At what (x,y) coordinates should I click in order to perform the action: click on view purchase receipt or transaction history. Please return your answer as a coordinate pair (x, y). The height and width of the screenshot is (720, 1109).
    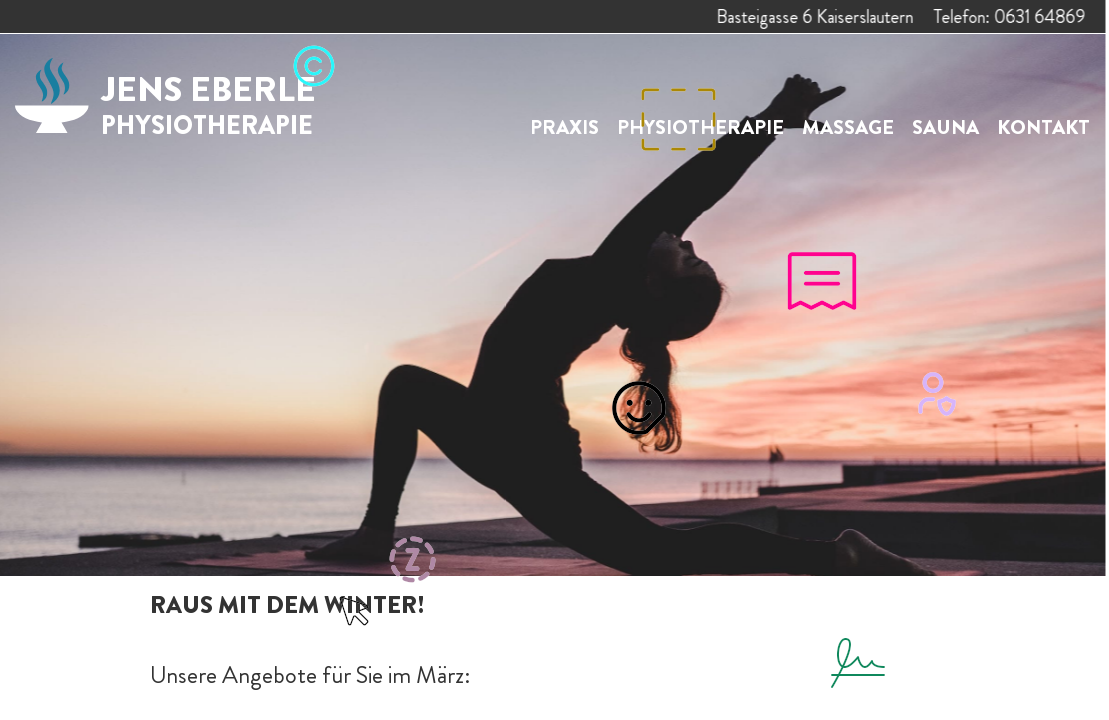
    Looking at the image, I should click on (822, 281).